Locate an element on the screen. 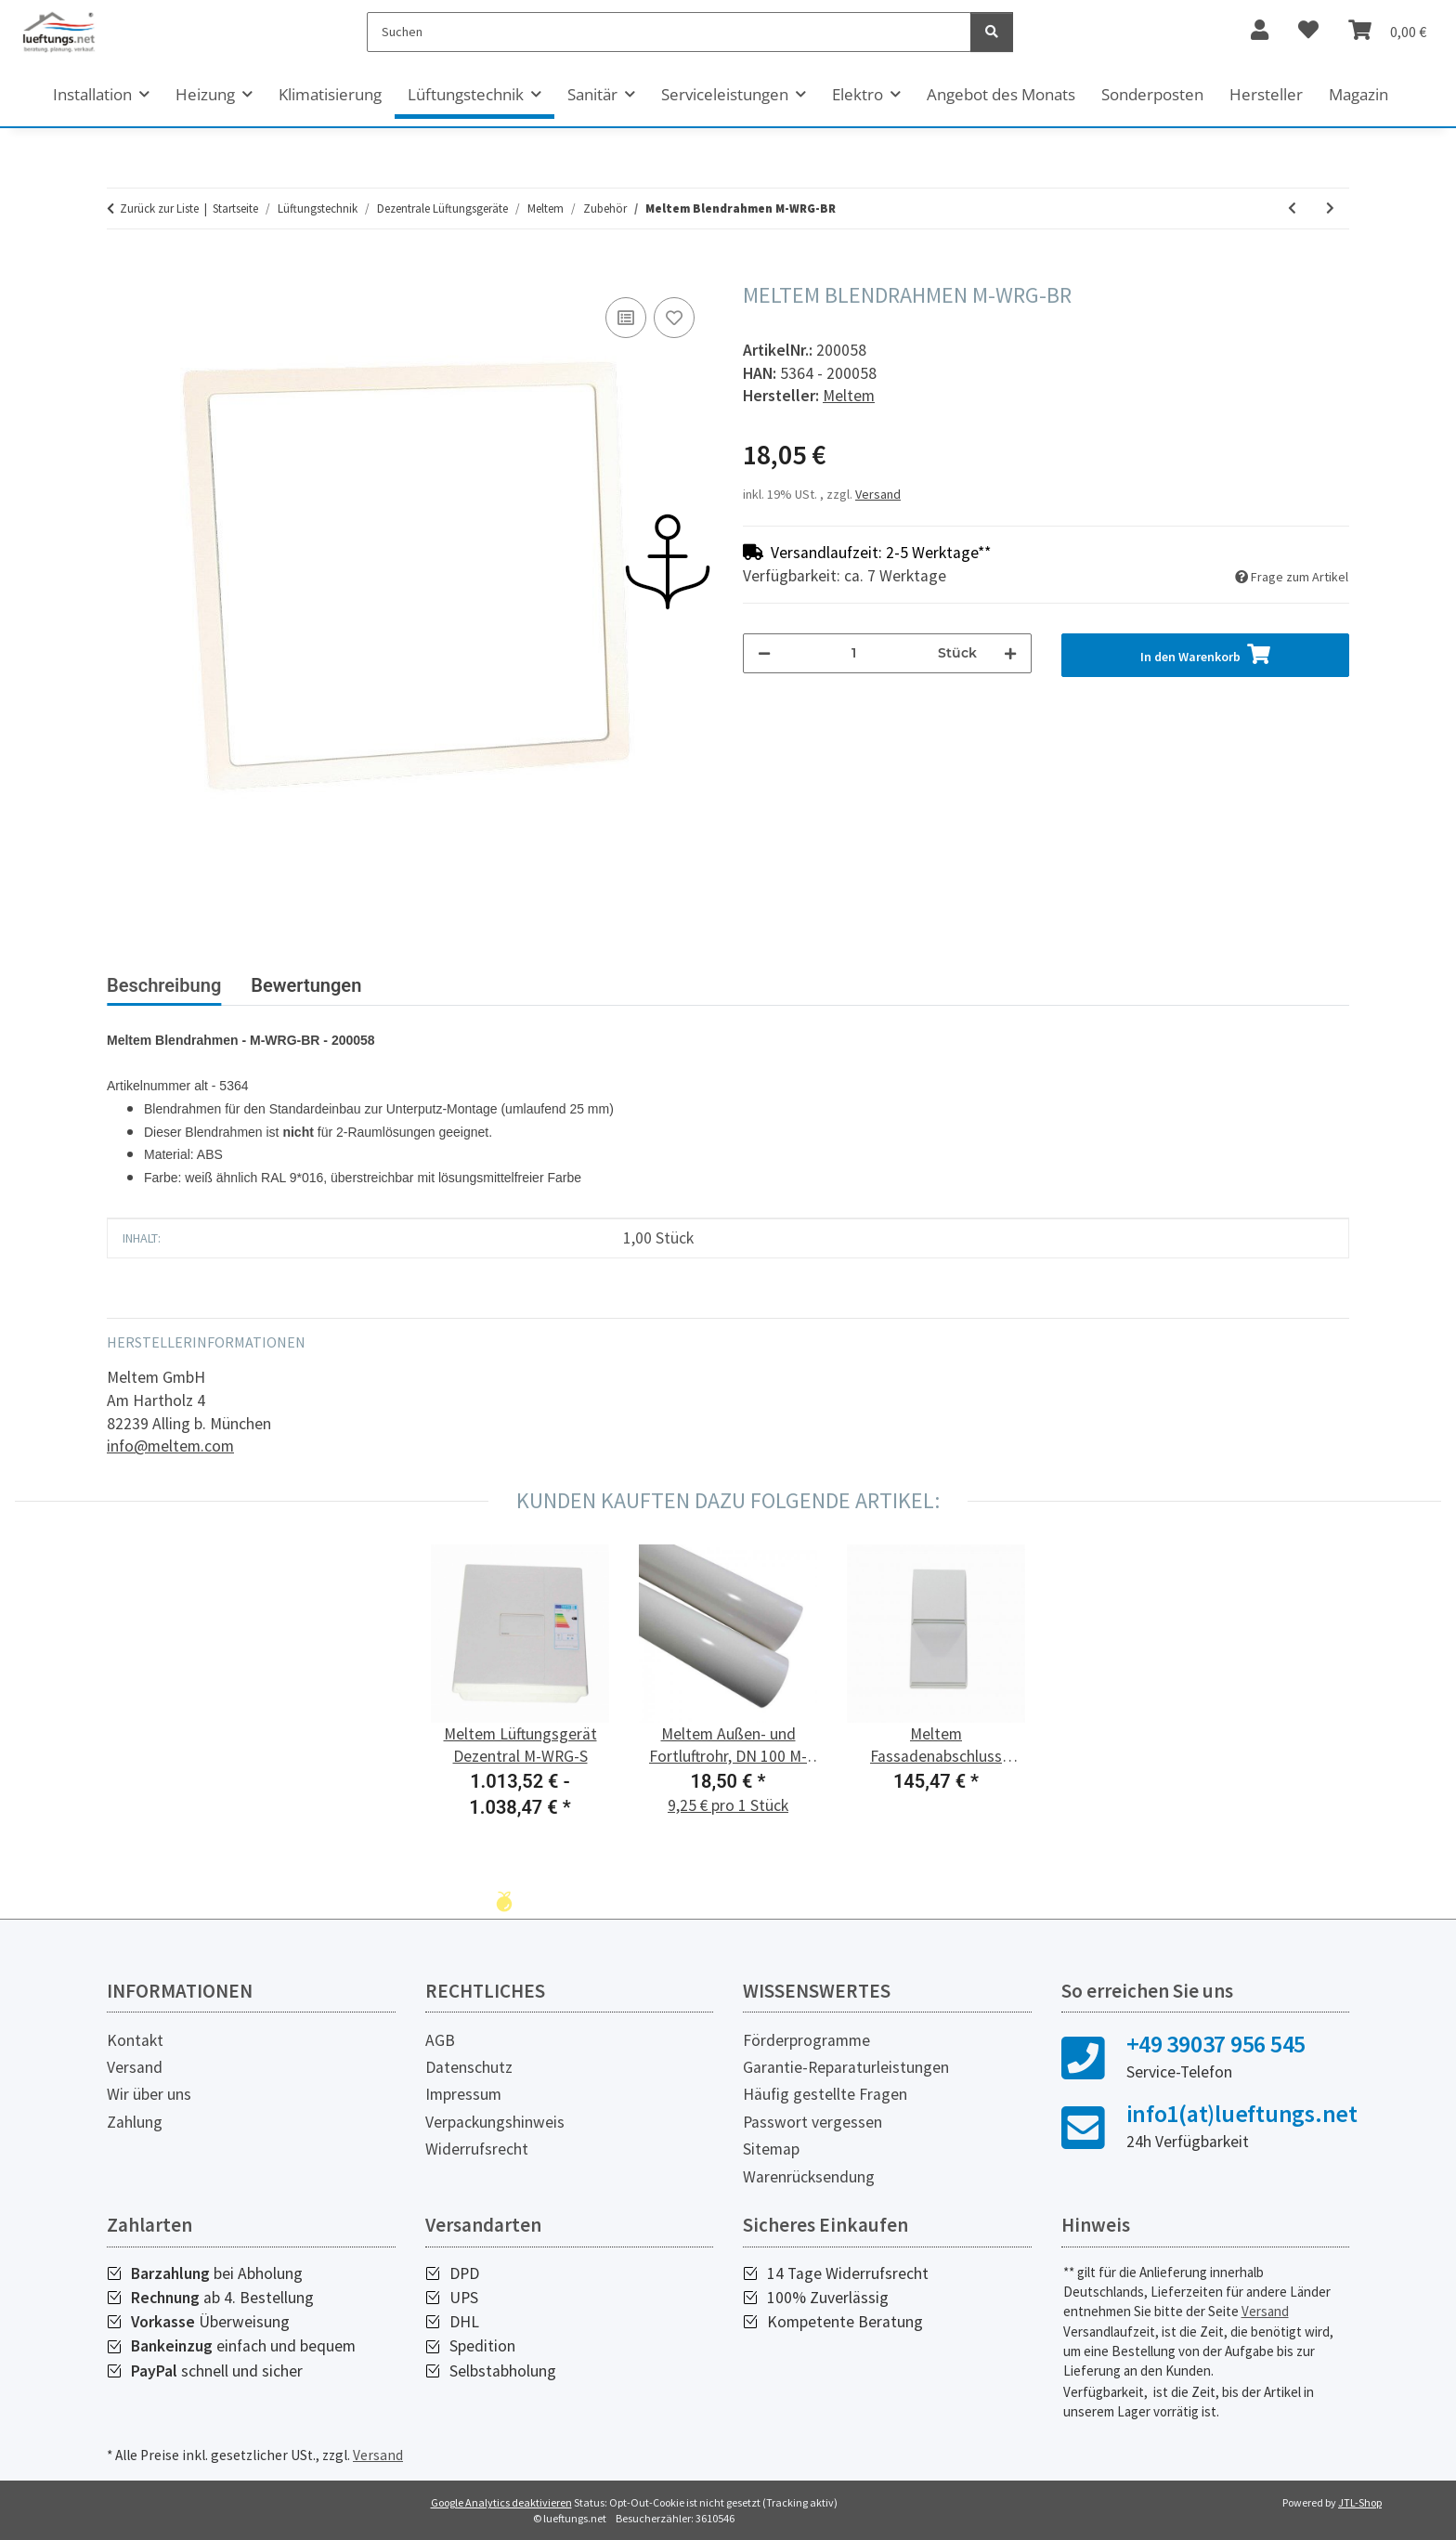 The image size is (1456, 2540). indicates fruit or produce category is located at coordinates (504, 1902).